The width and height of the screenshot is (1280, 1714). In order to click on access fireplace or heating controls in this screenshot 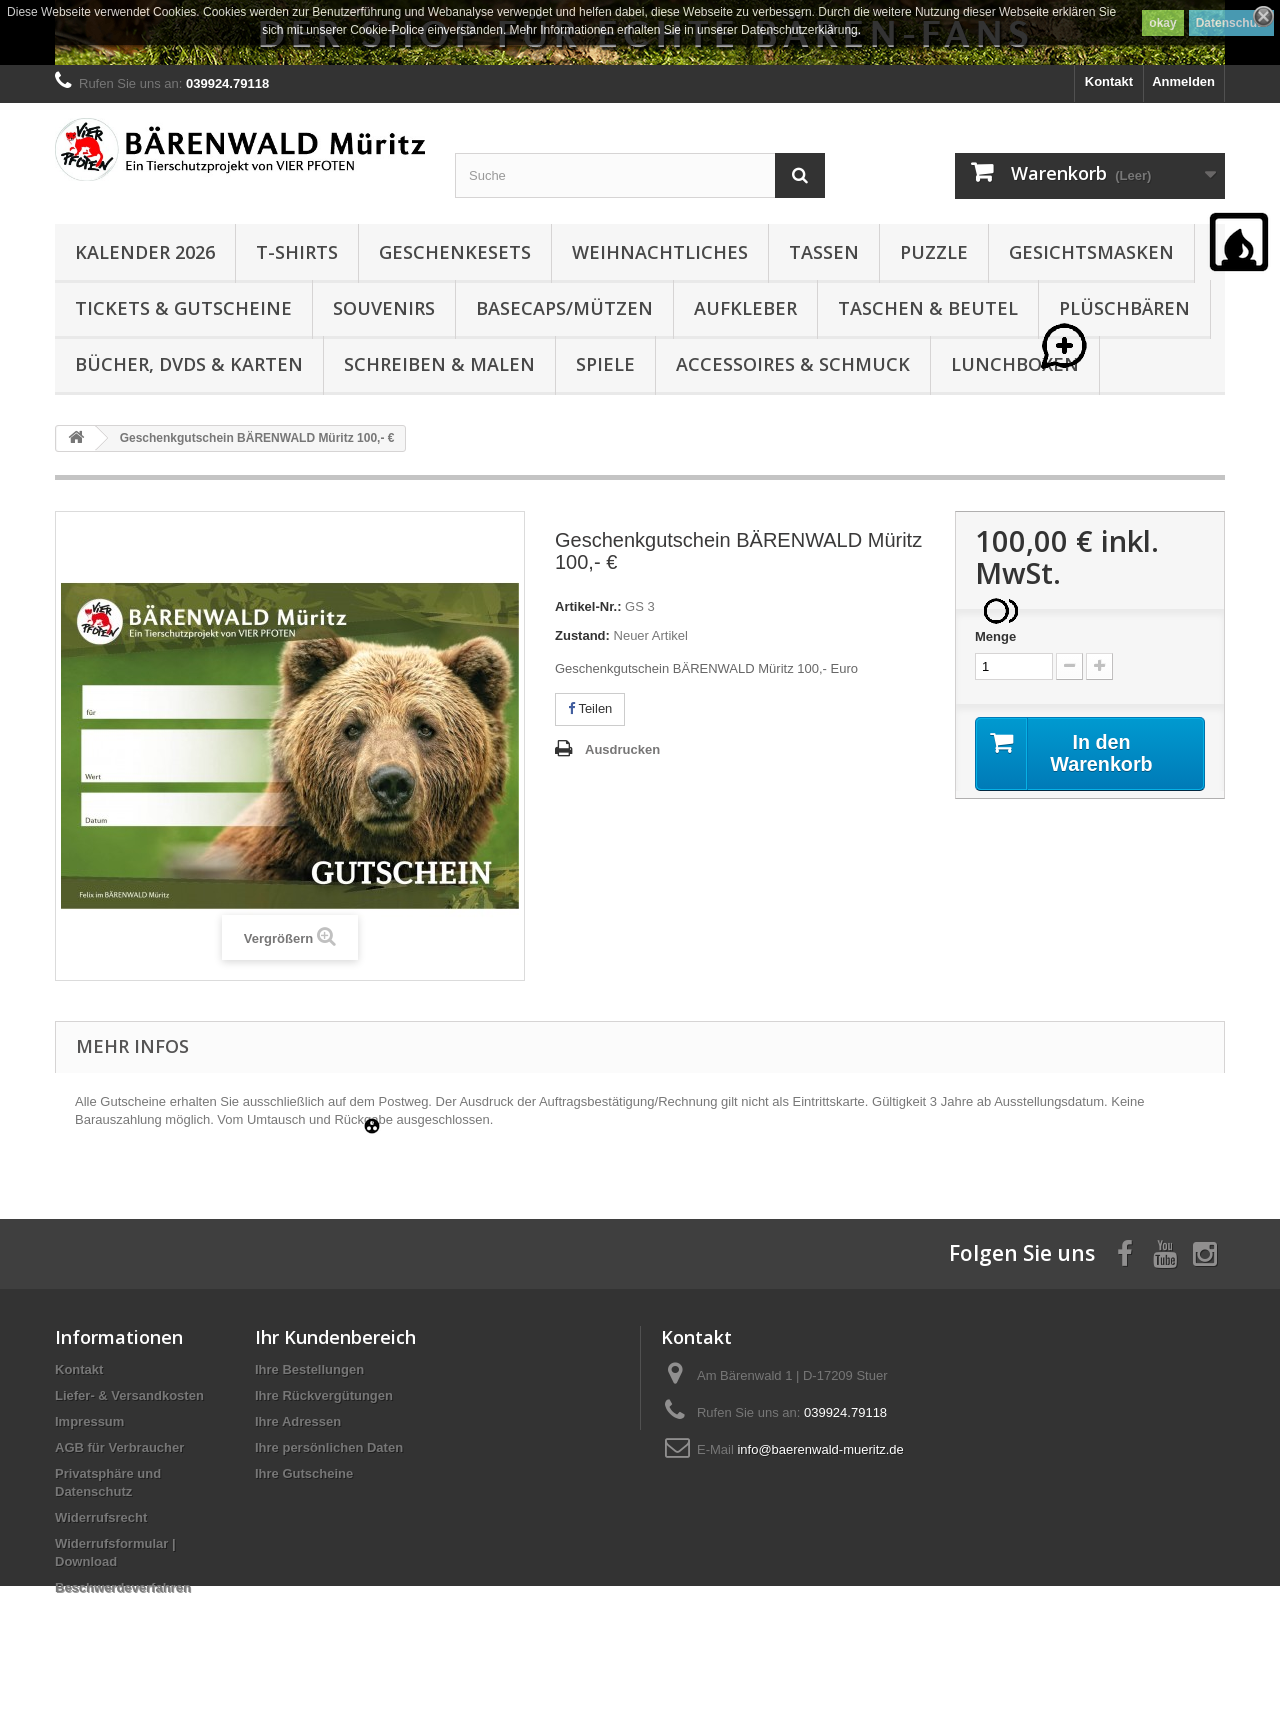, I will do `click(1239, 242)`.